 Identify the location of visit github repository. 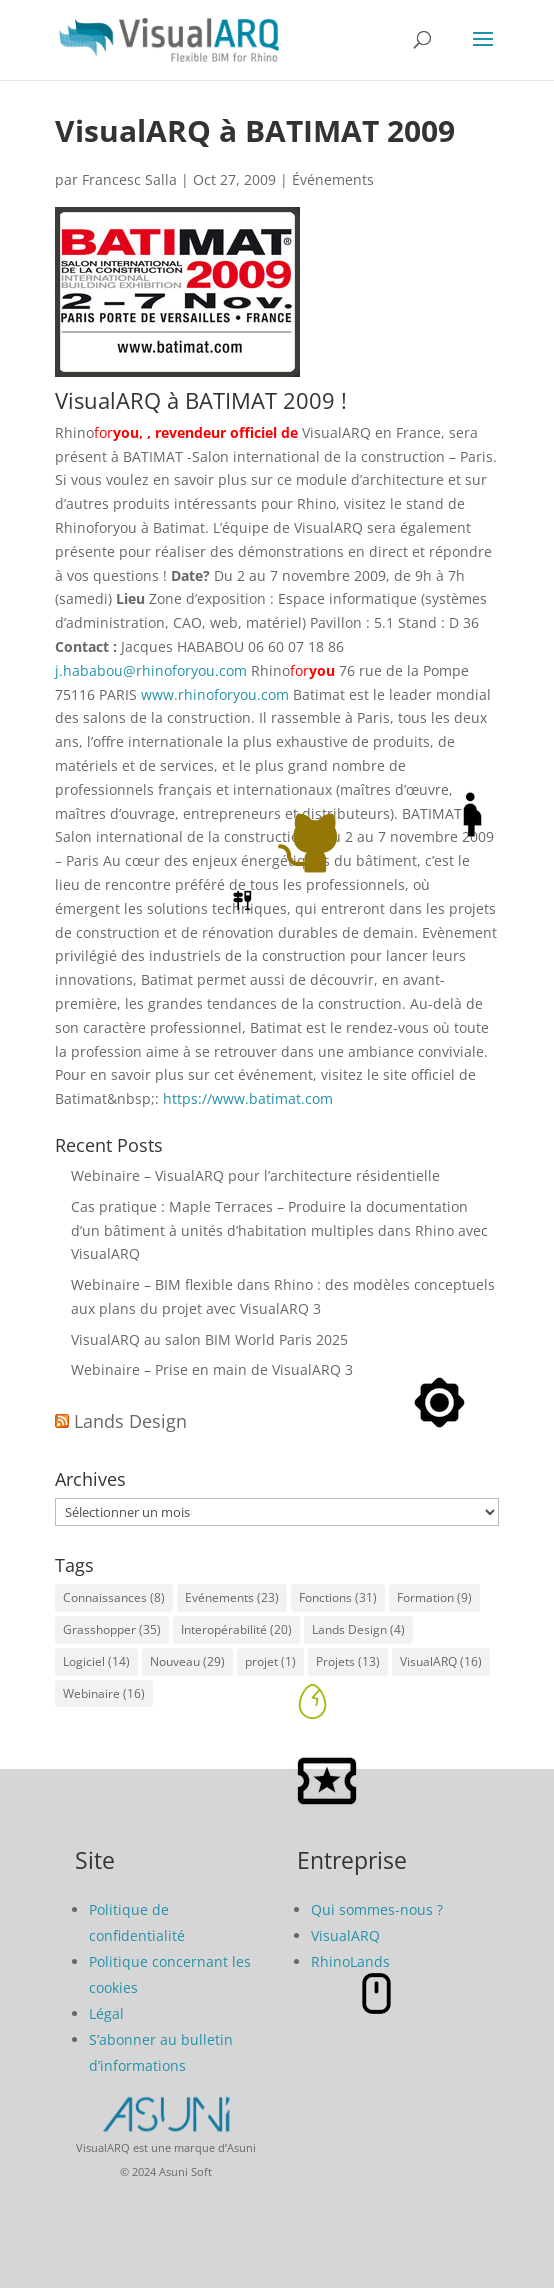
(313, 842).